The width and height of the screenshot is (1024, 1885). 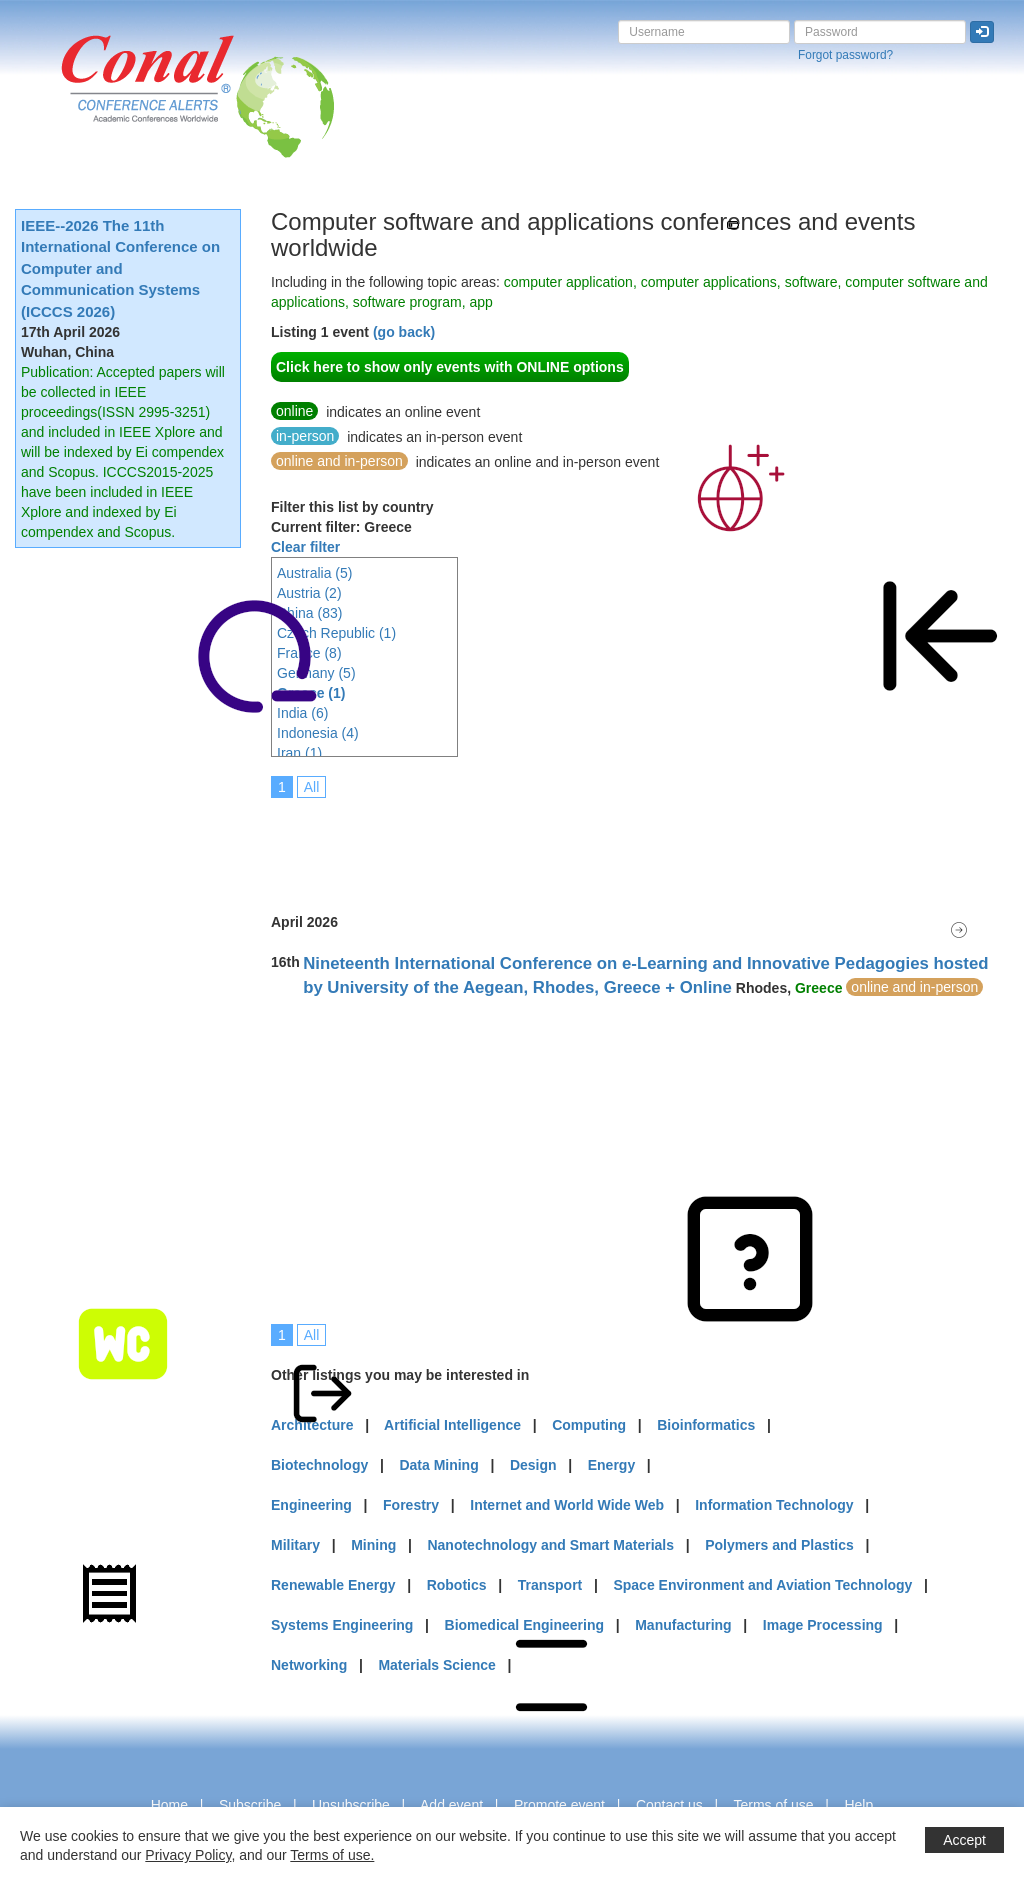 I want to click on switch to large or spacious list view, so click(x=551, y=1675).